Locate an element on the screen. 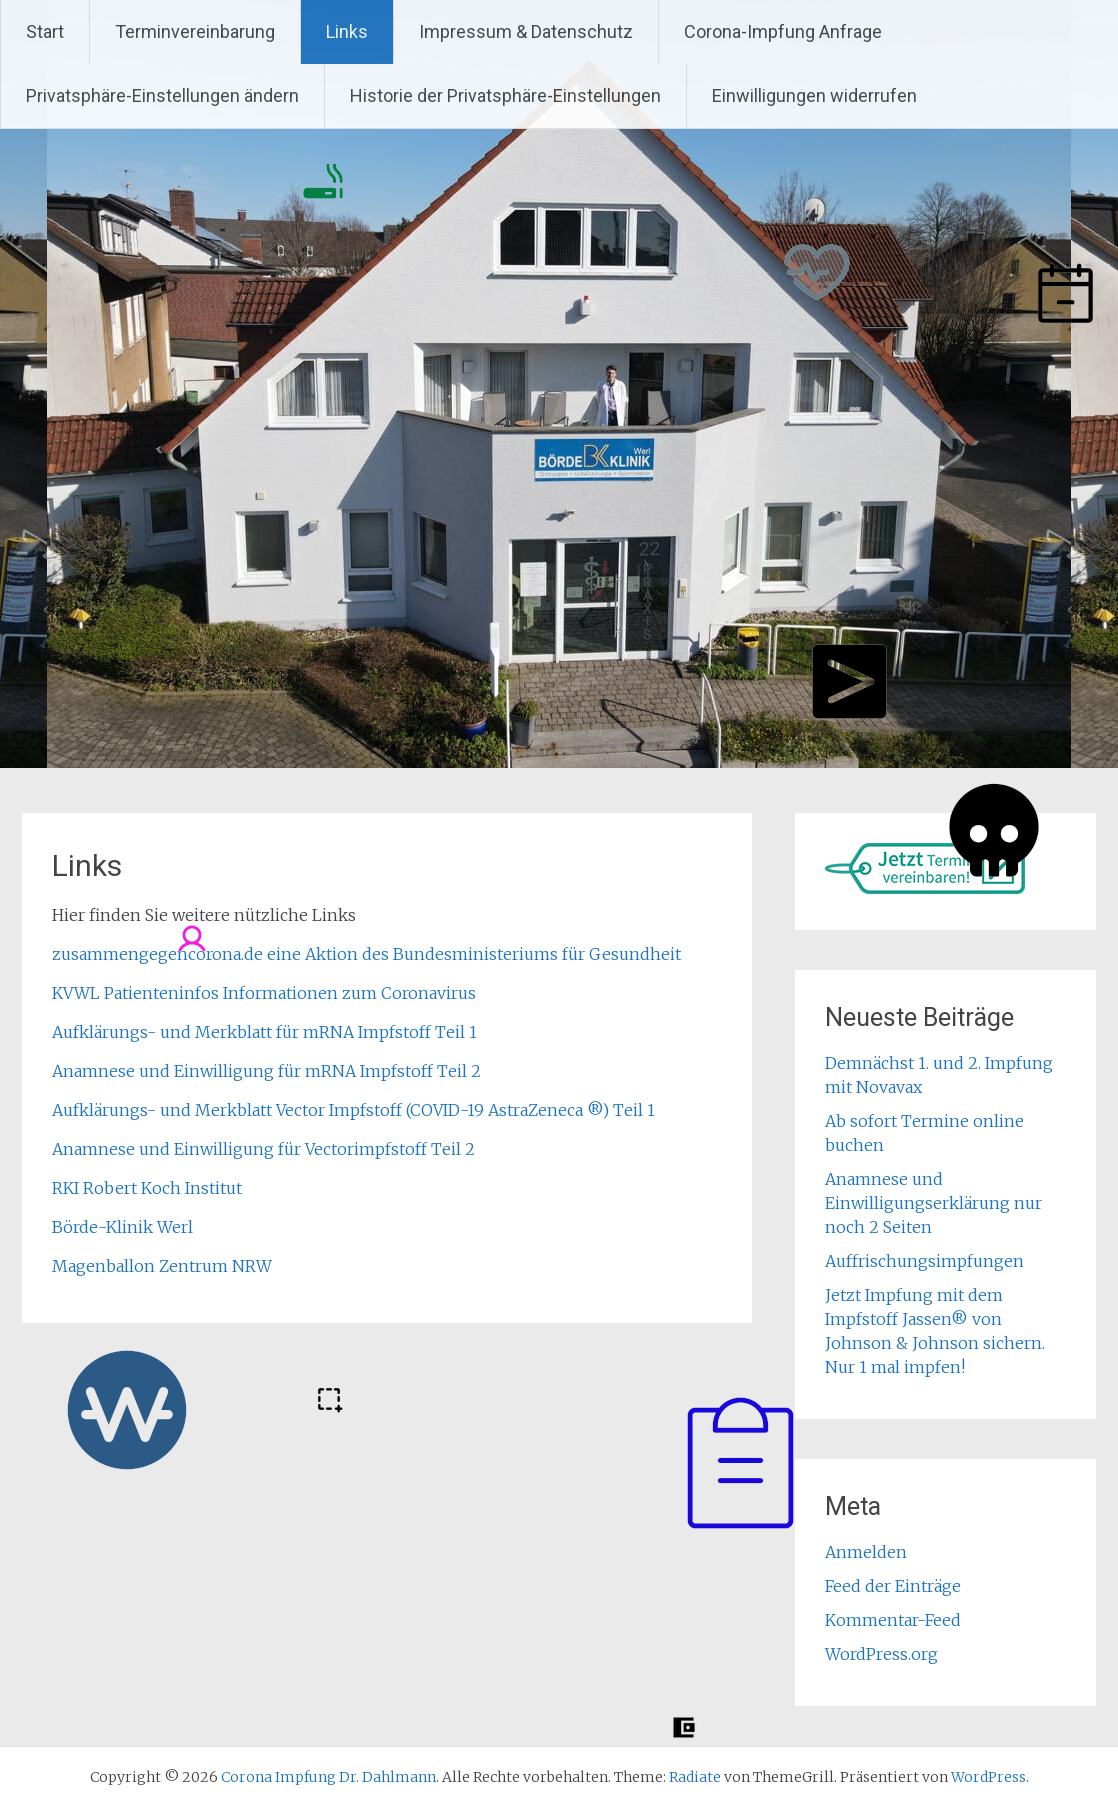  access your digital wallet is located at coordinates (683, 1727).